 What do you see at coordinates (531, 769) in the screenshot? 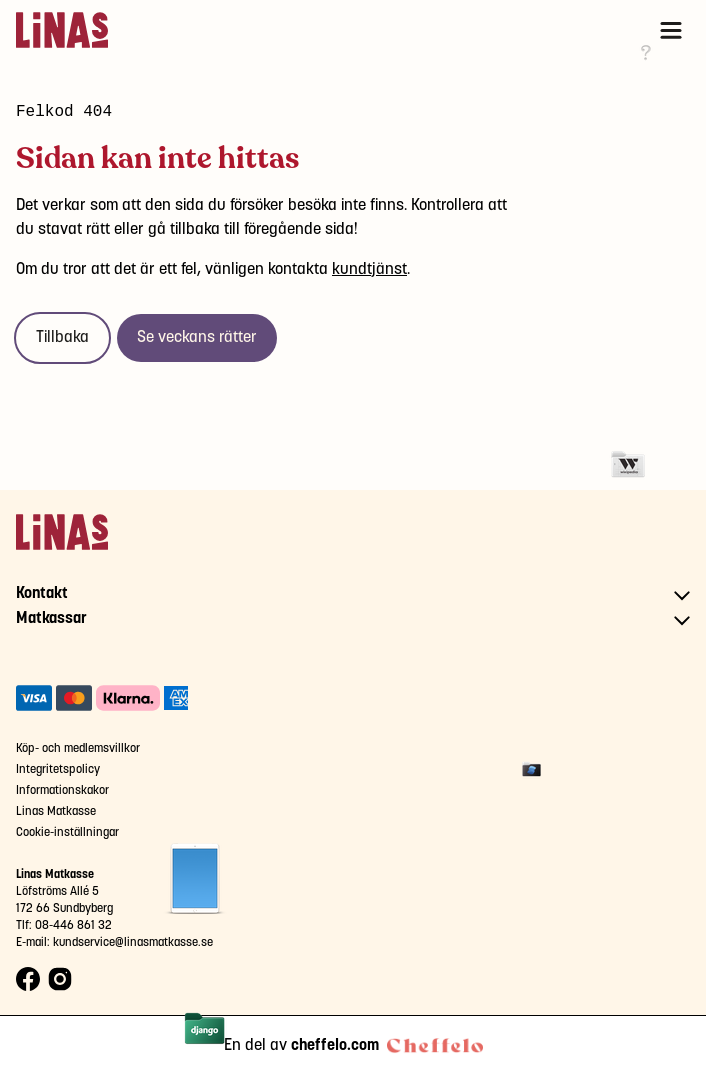
I see `folder containing SolidJS project files` at bounding box center [531, 769].